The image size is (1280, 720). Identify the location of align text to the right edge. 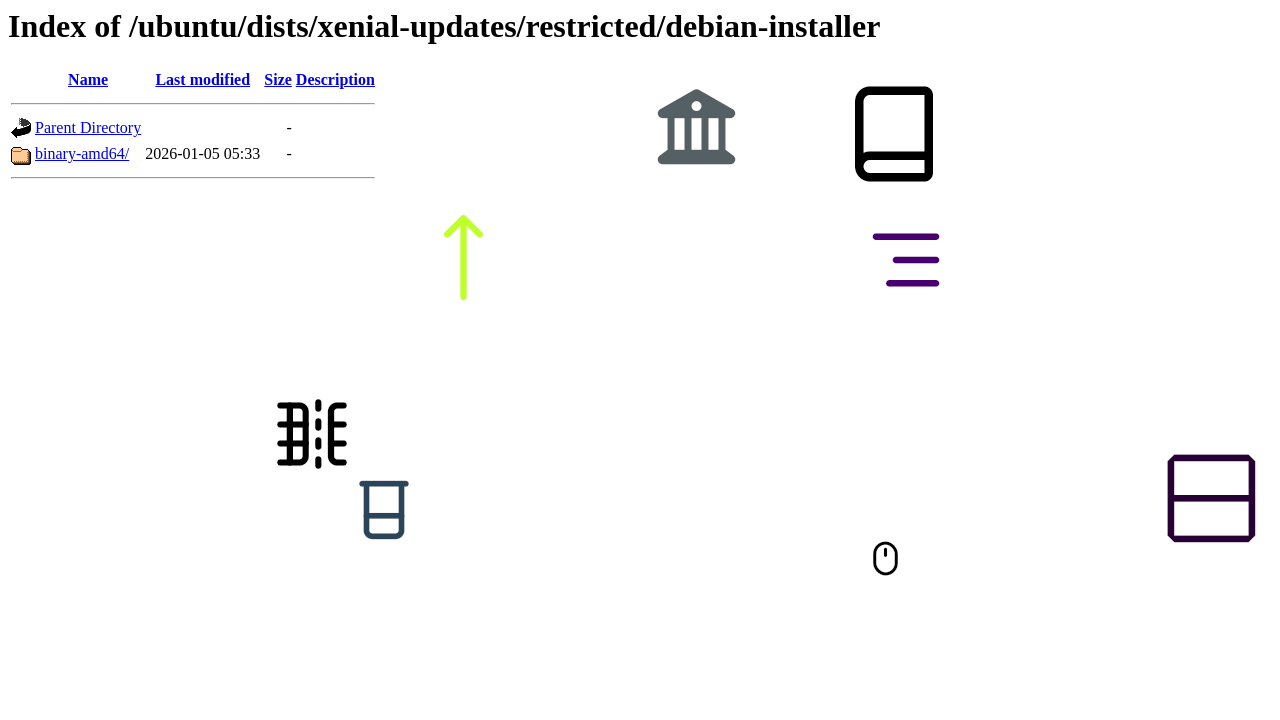
(906, 260).